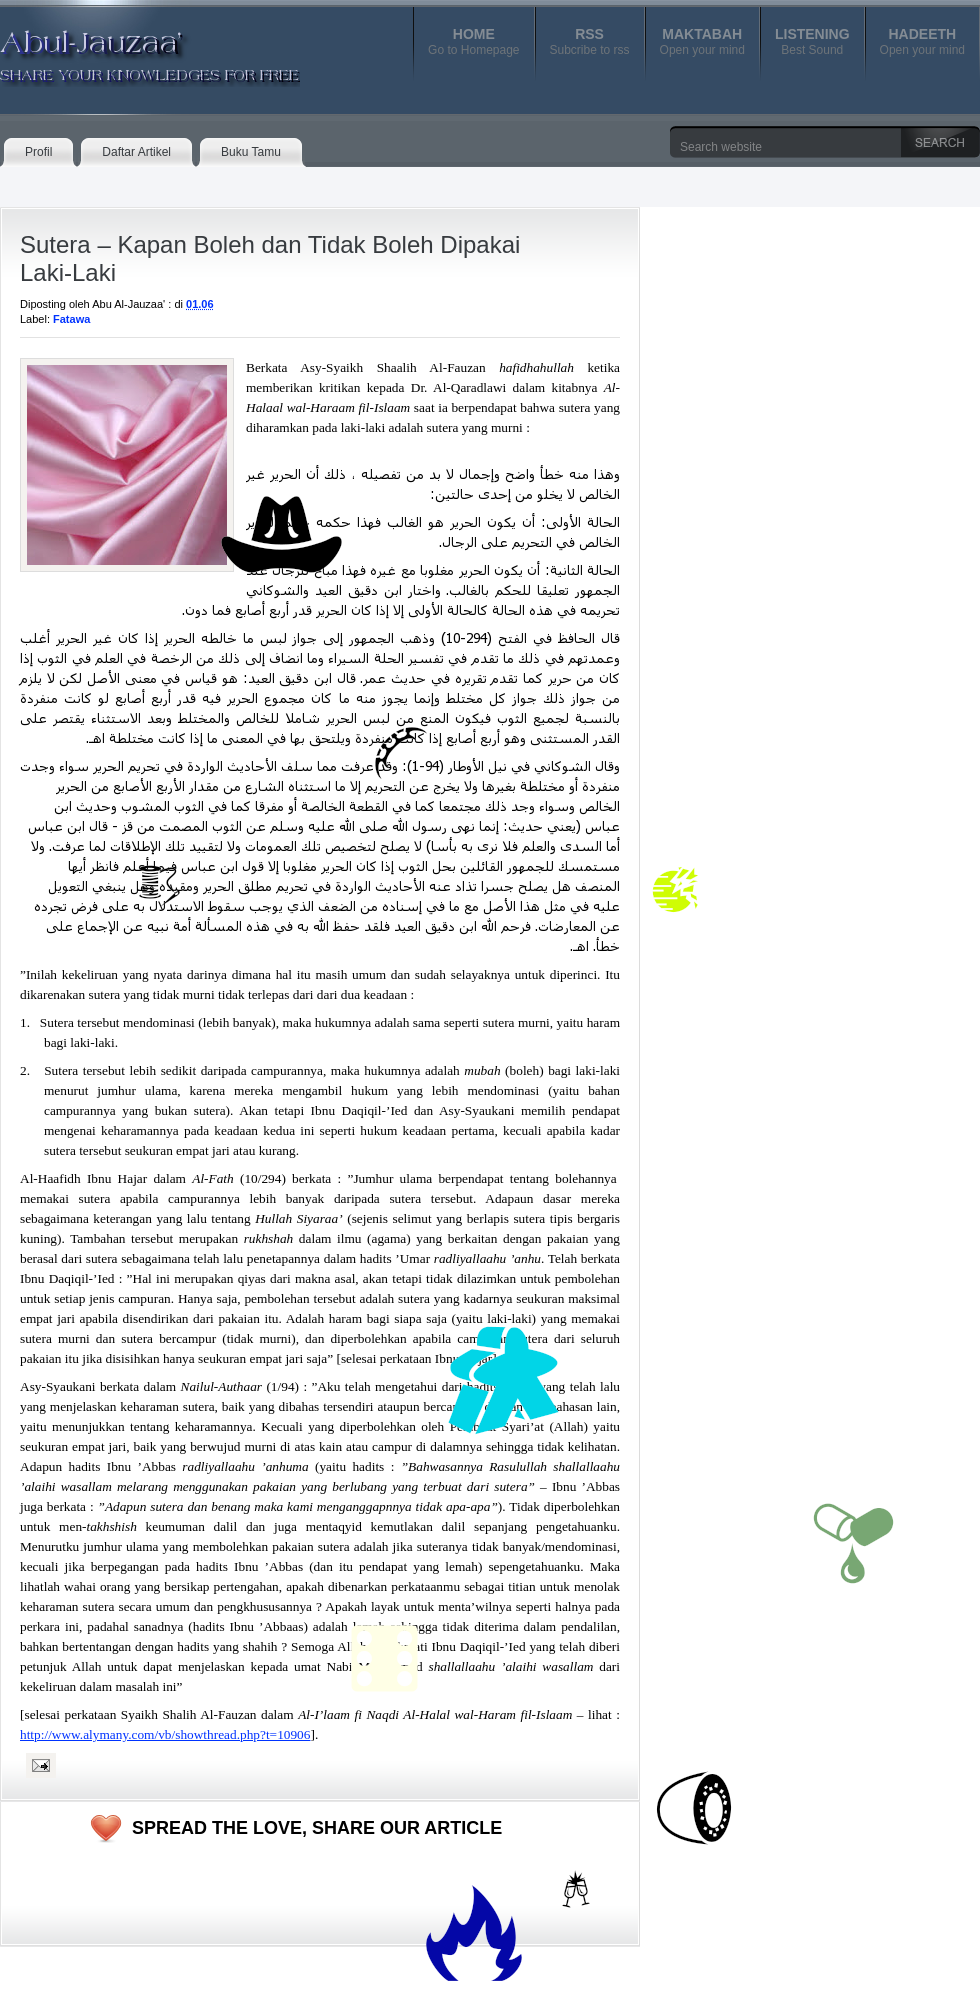 This screenshot has width=980, height=1990. Describe the element at coordinates (503, 1380) in the screenshot. I see `access board game or tabletop gaming features` at that location.